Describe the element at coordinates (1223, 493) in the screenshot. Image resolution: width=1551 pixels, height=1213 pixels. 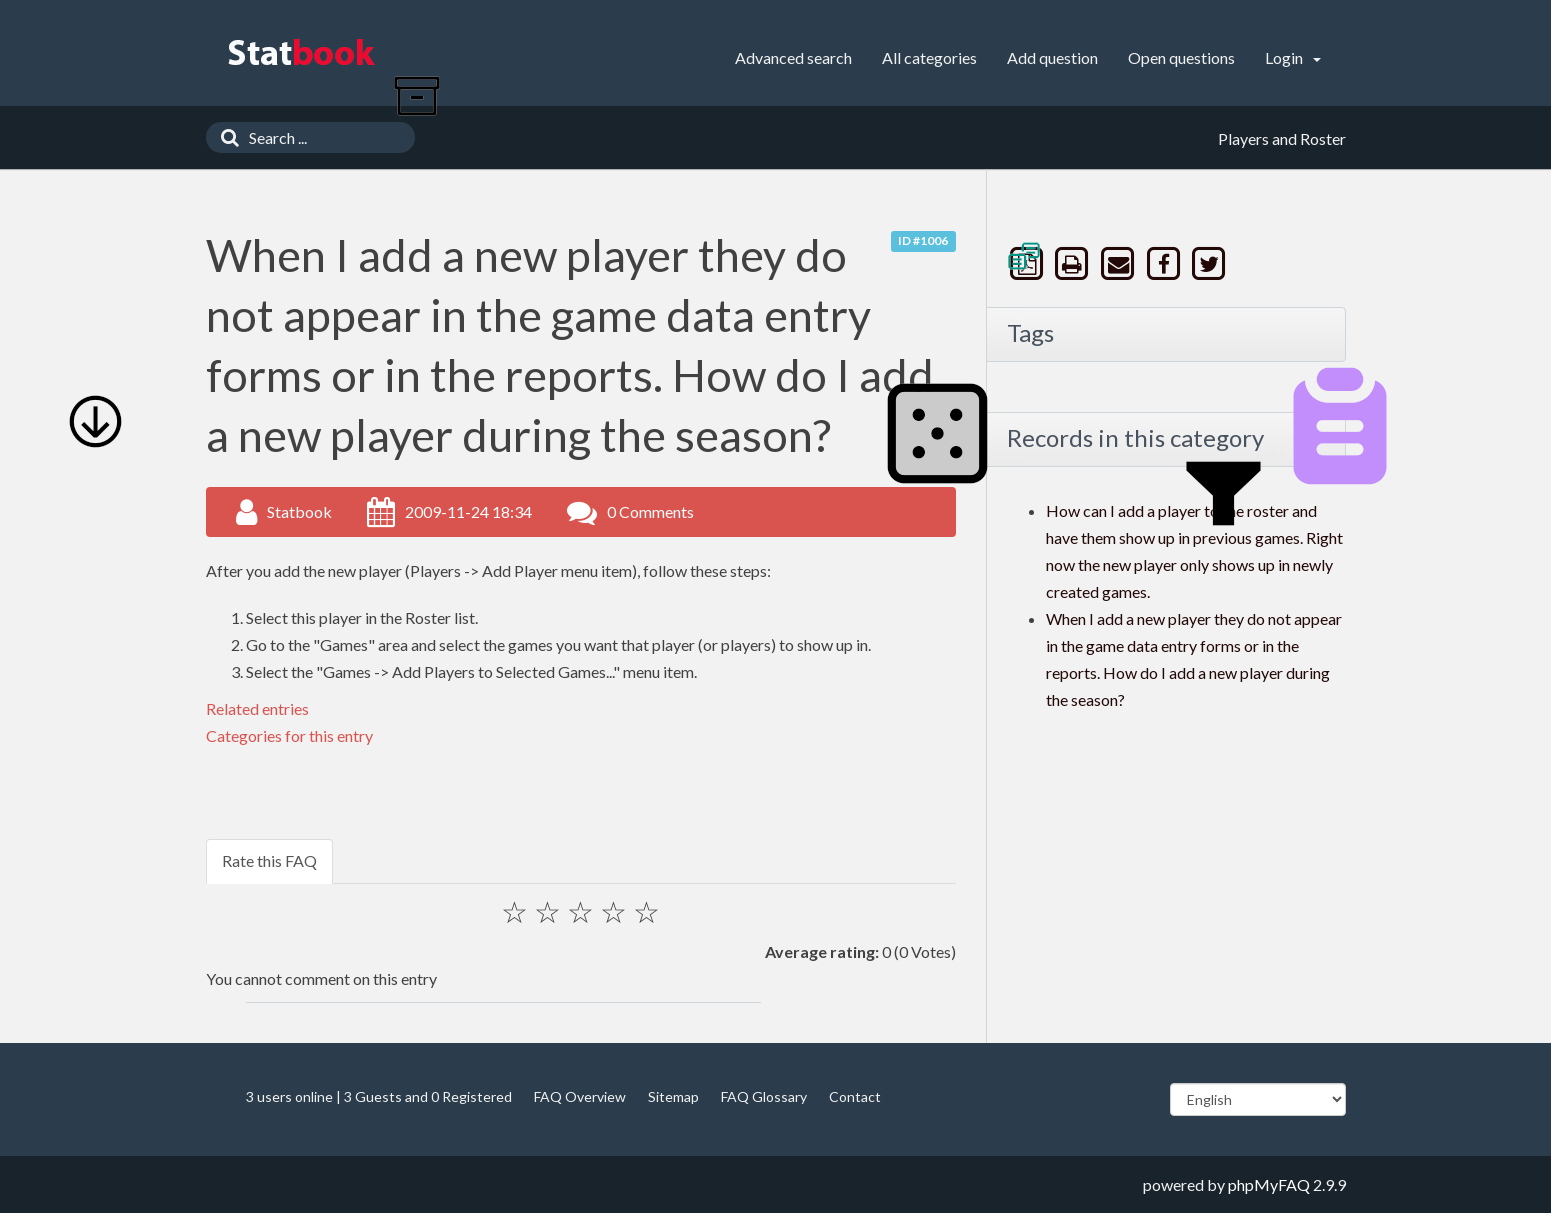
I see `filter list or search results` at that location.